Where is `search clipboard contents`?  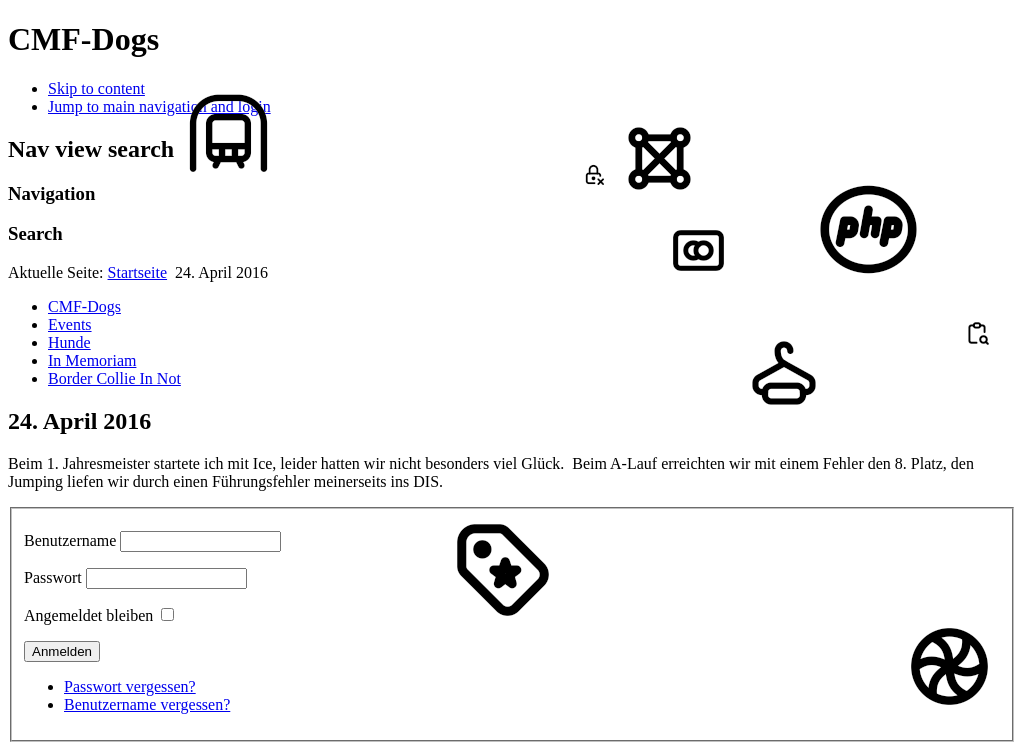 search clipboard contents is located at coordinates (977, 333).